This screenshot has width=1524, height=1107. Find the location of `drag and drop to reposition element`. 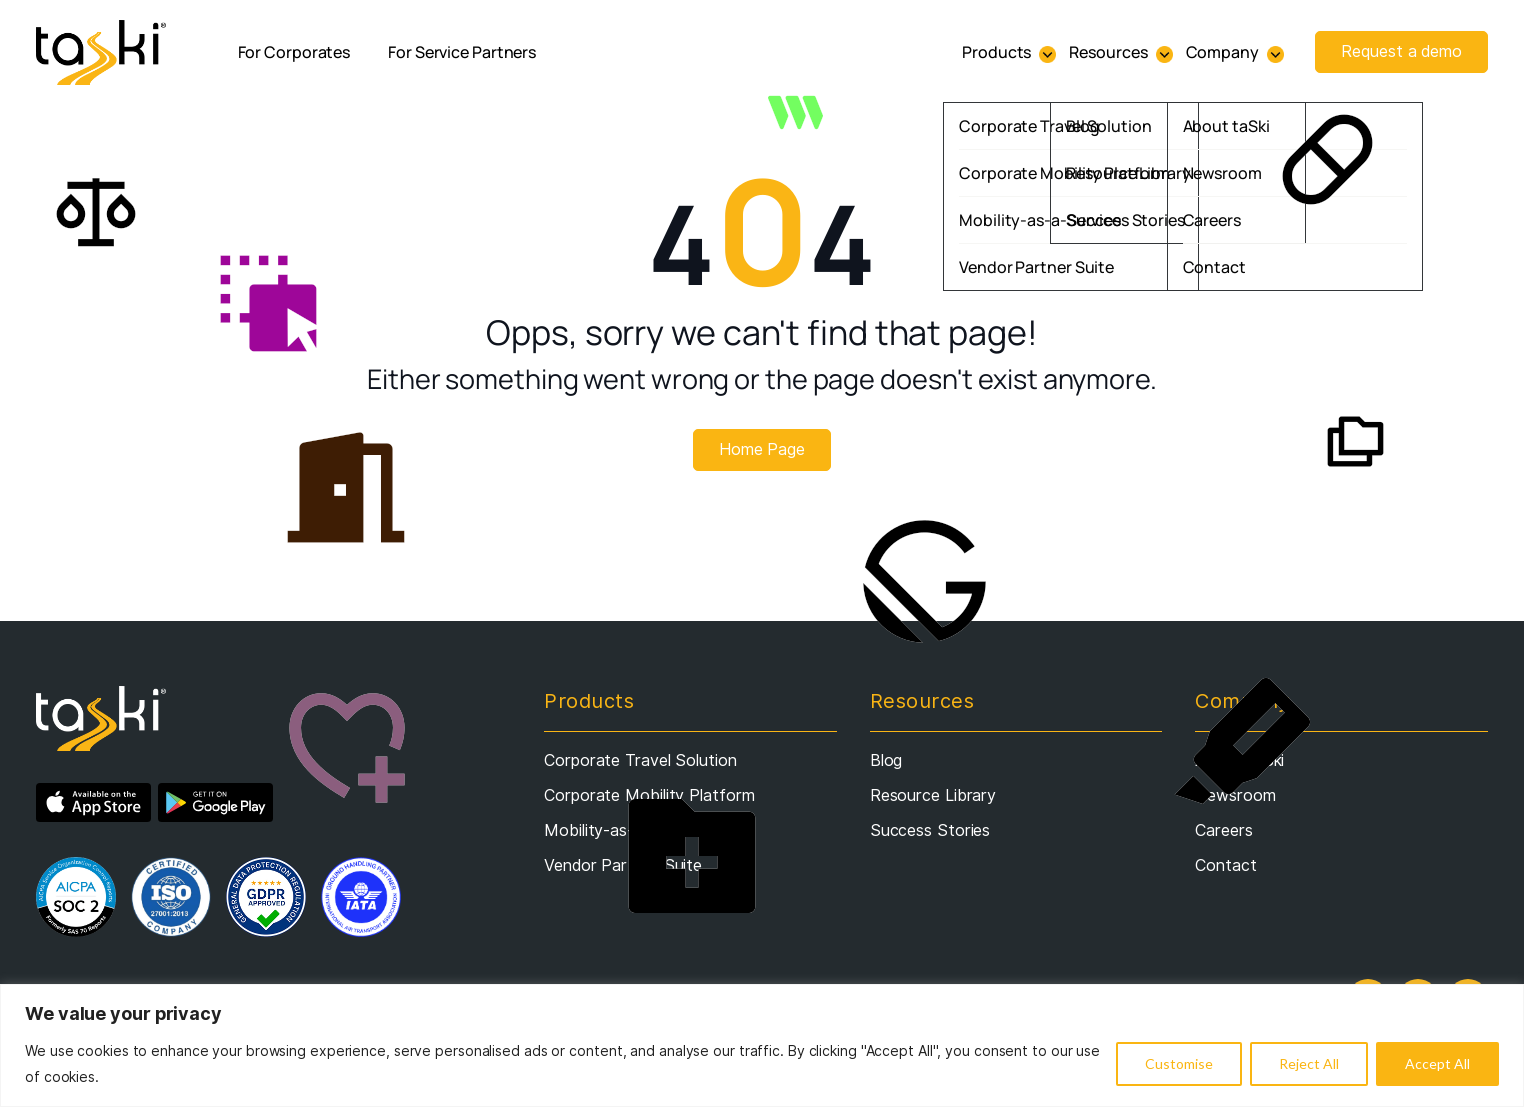

drag and drop to reposition element is located at coordinates (268, 303).